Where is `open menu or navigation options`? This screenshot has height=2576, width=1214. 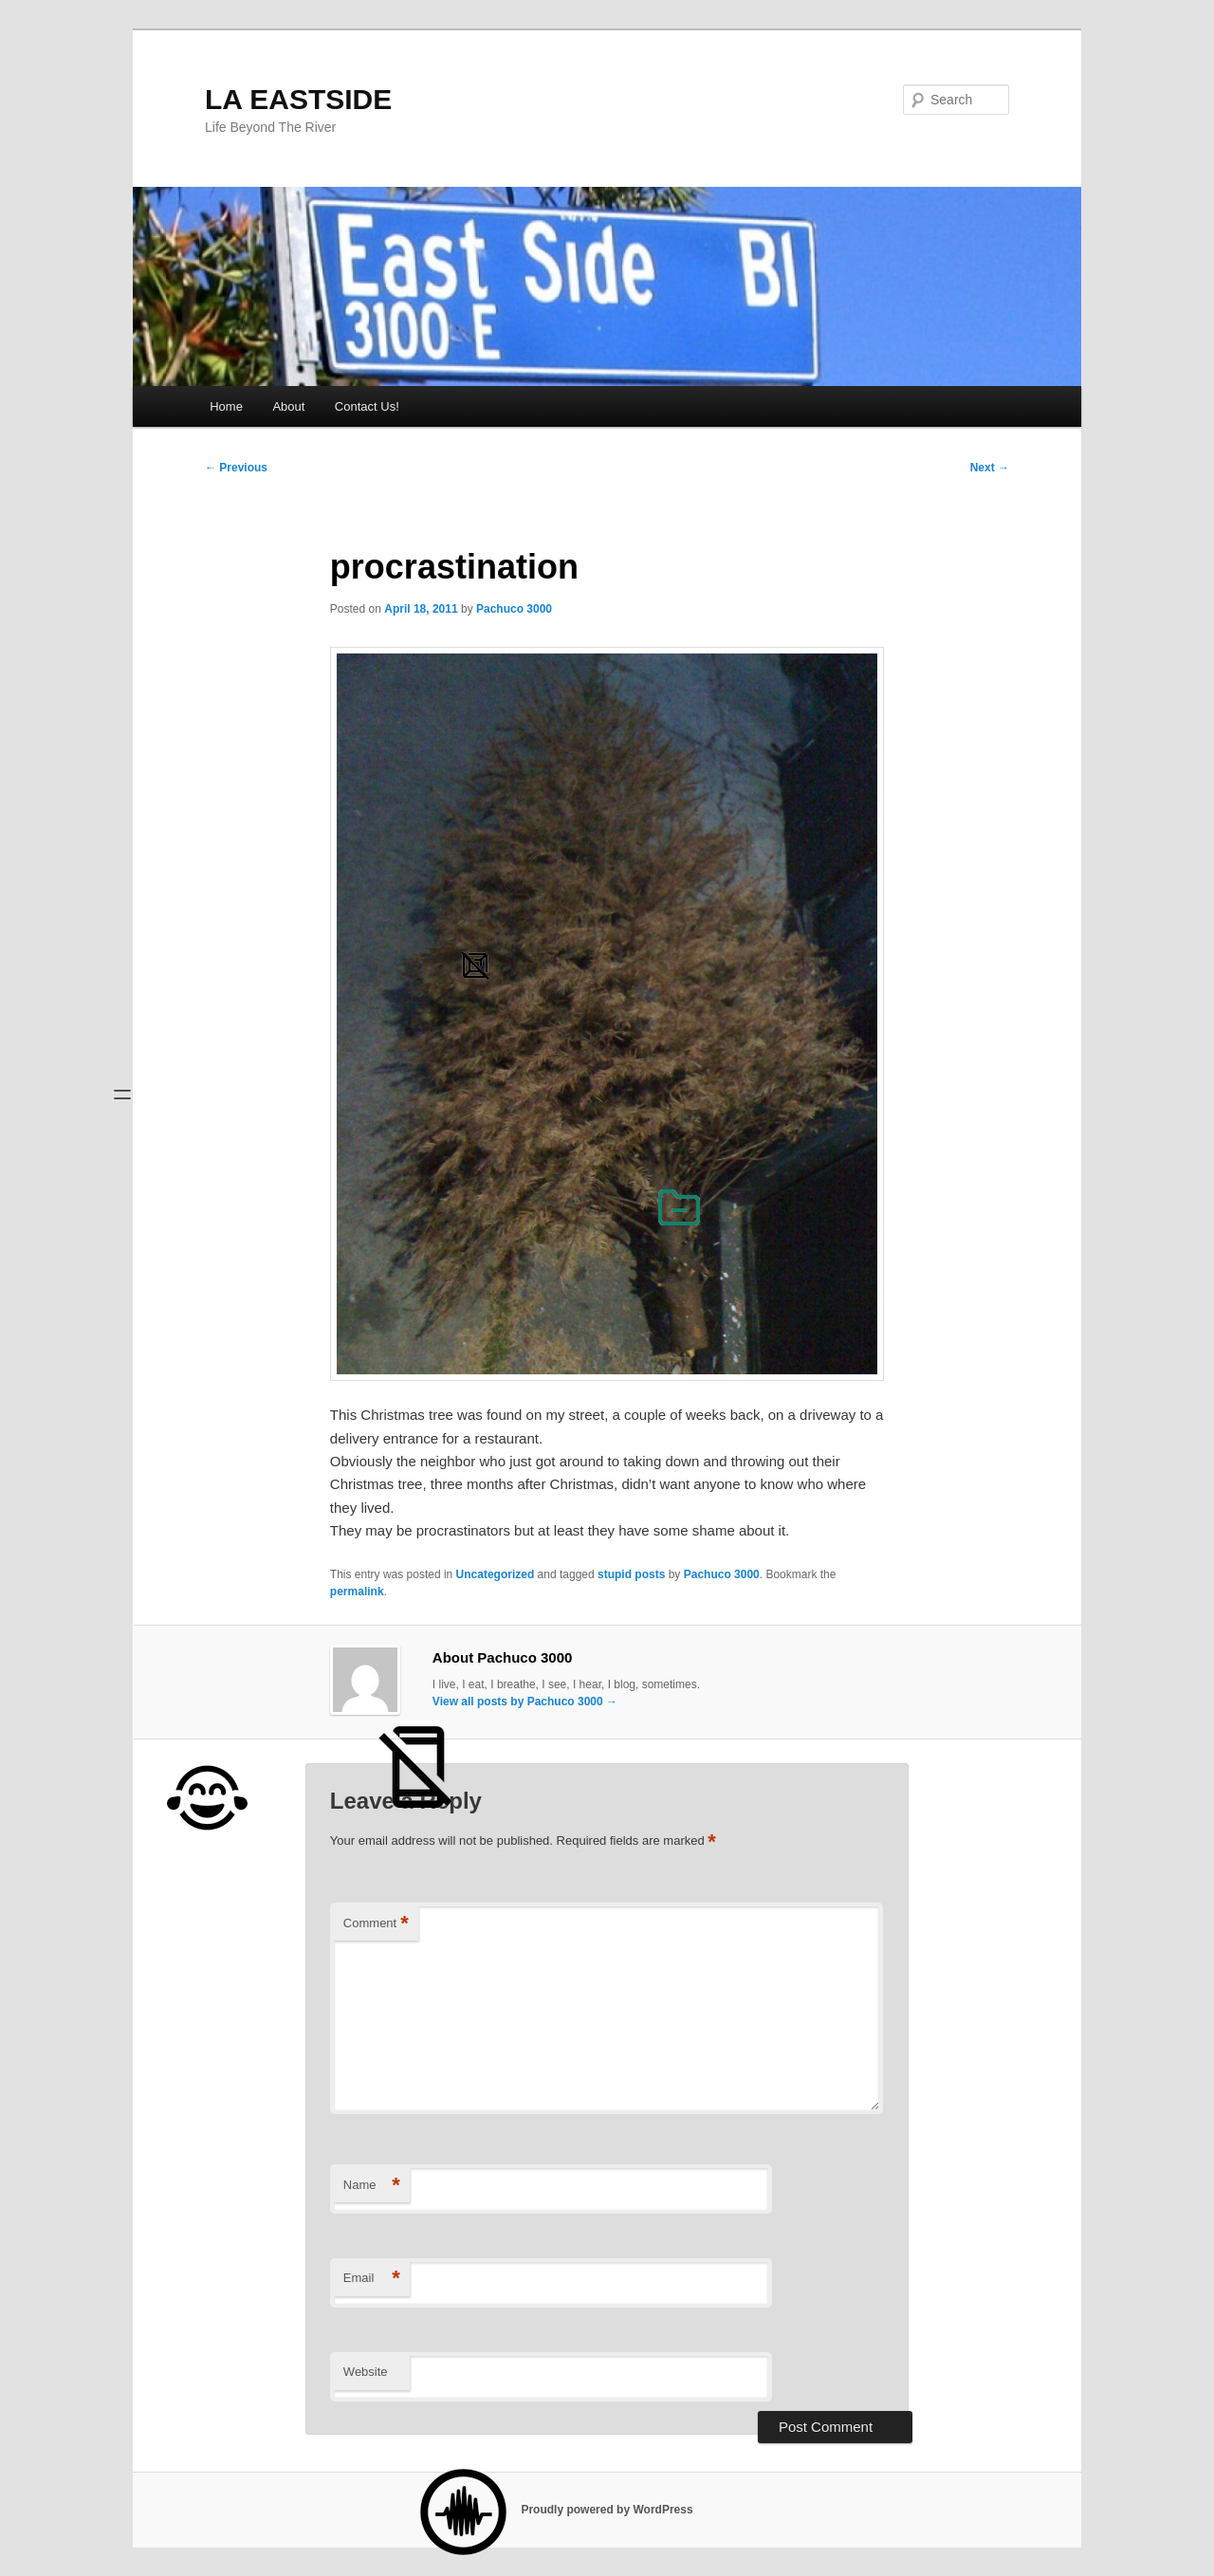 open menu or navigation options is located at coordinates (122, 1095).